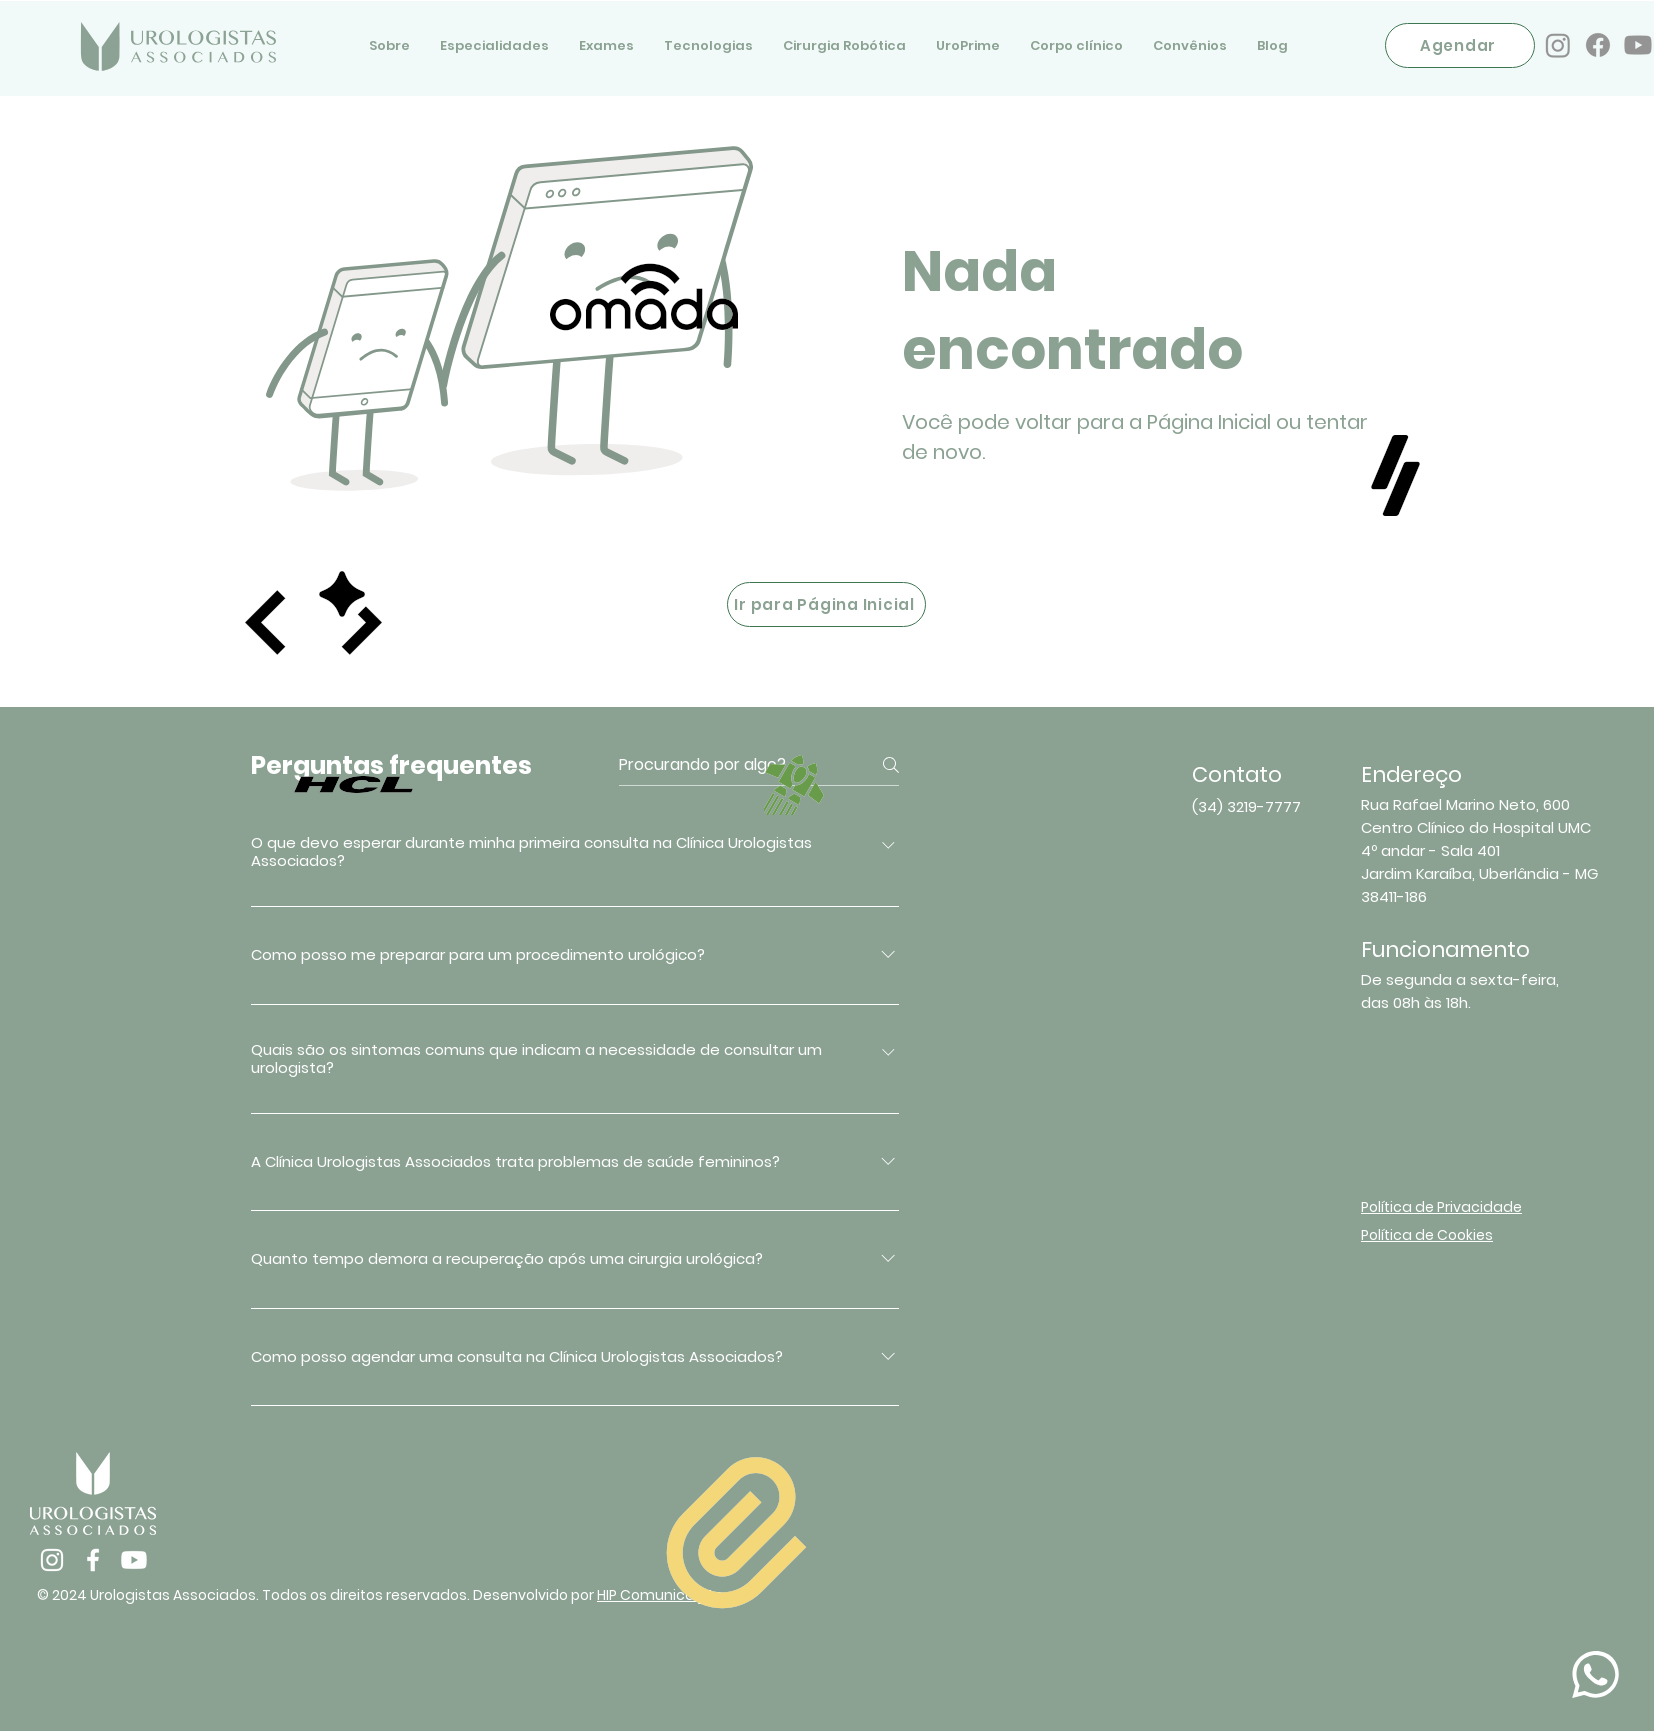 The width and height of the screenshot is (1654, 1731). What do you see at coordinates (1395, 475) in the screenshot?
I see `open Winamp media player` at bounding box center [1395, 475].